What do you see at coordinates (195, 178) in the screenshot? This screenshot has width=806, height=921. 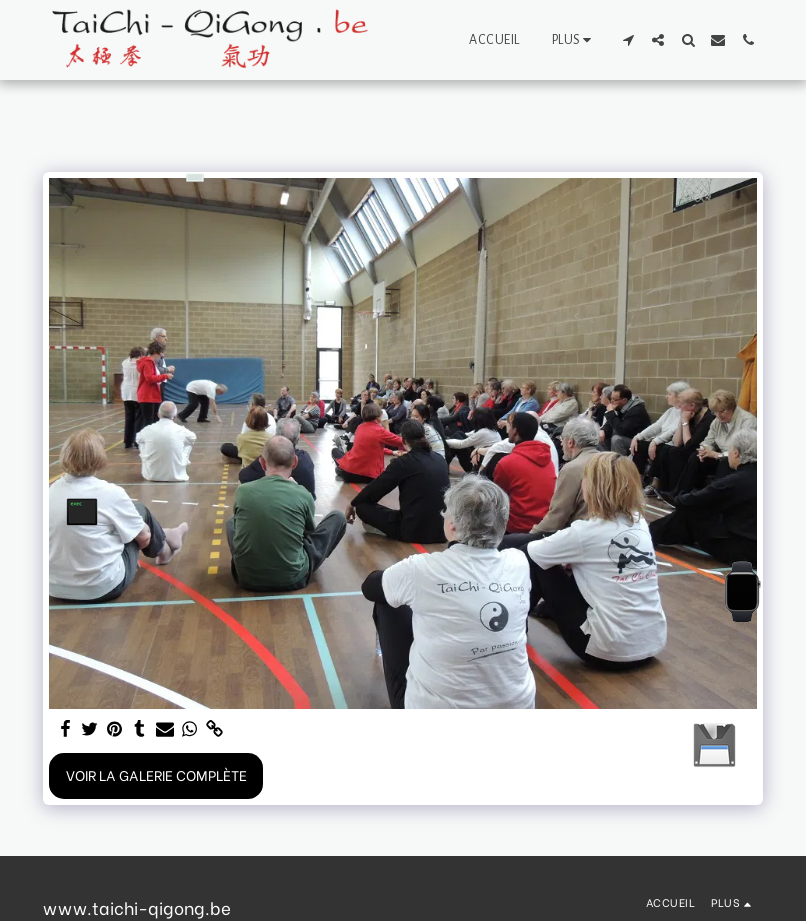 I see `bluetooth keyboard connected successfully` at bounding box center [195, 178].